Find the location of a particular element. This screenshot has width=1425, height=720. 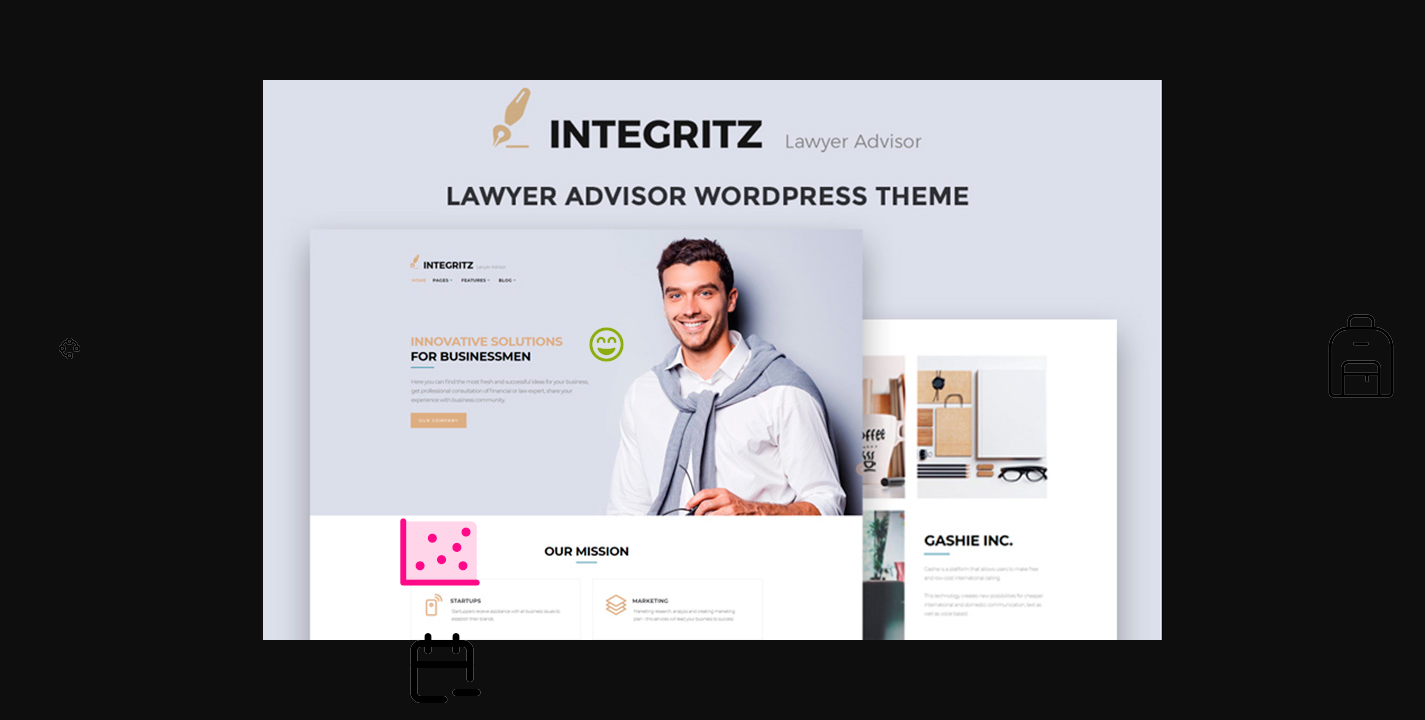

remove an event from your calendar is located at coordinates (442, 668).